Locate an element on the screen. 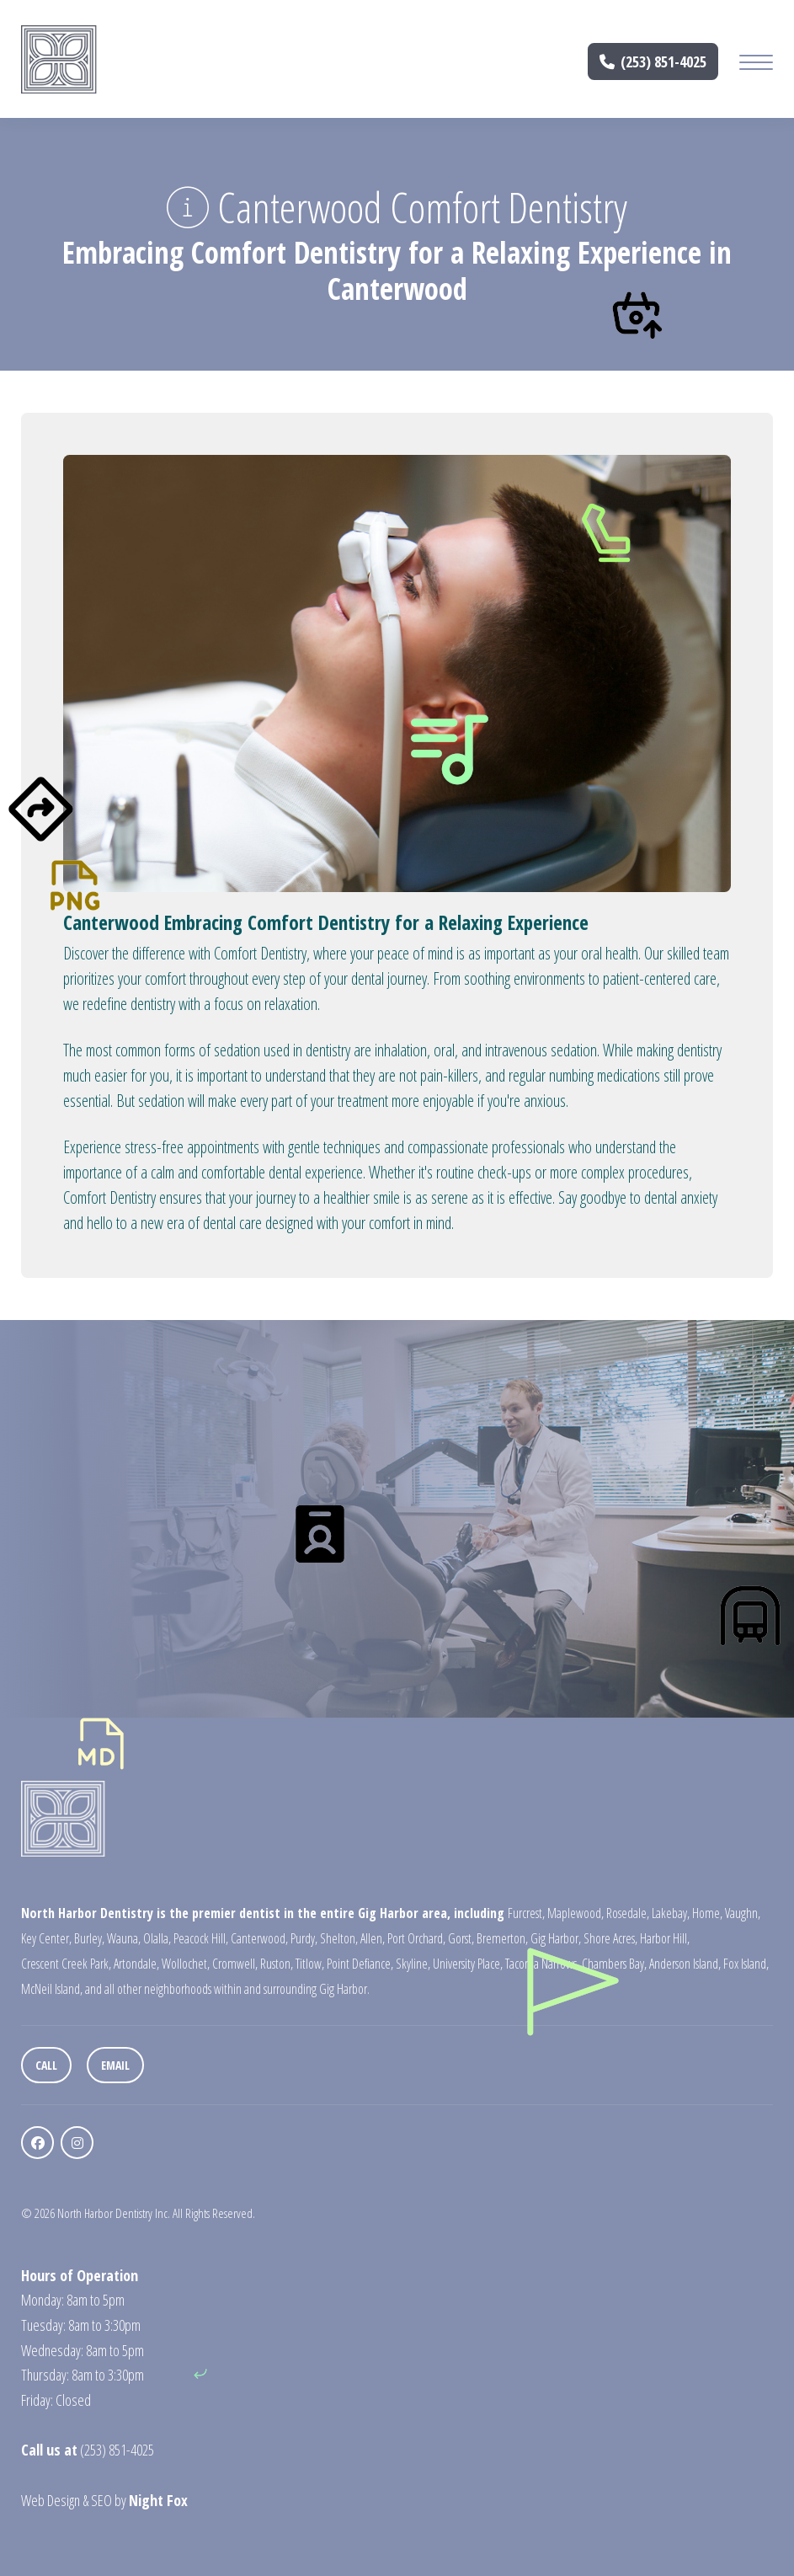  open a markdown file is located at coordinates (102, 1744).